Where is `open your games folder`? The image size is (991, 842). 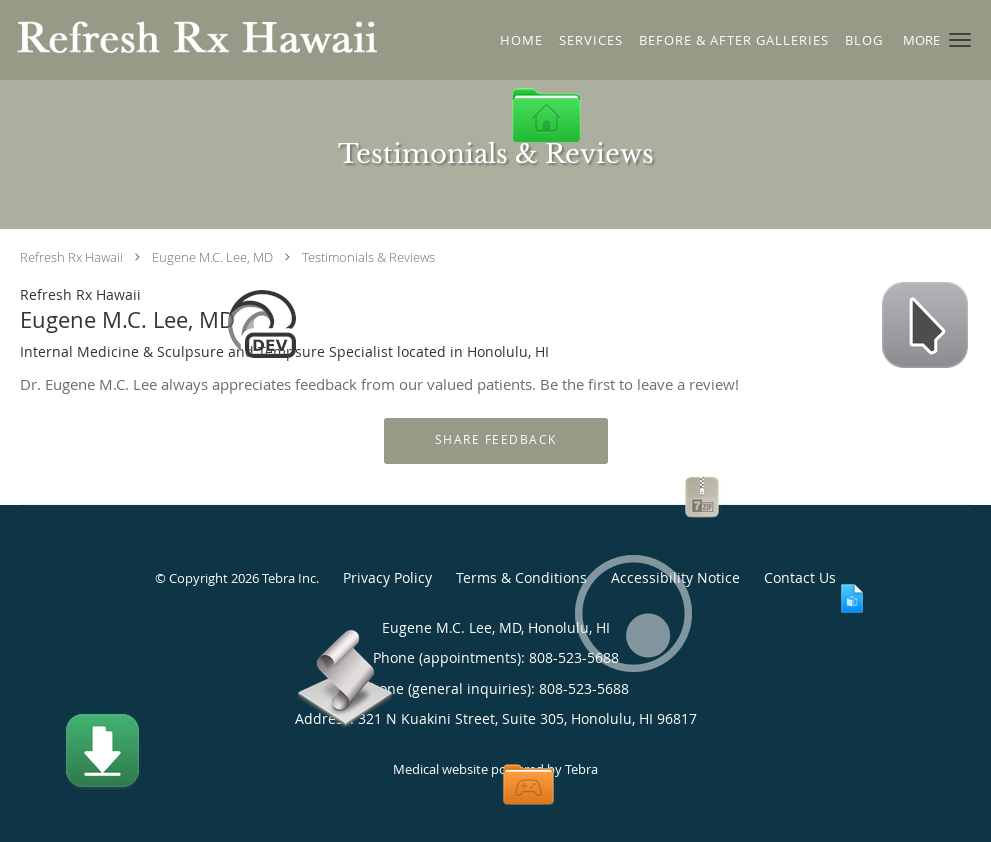 open your games folder is located at coordinates (528, 784).